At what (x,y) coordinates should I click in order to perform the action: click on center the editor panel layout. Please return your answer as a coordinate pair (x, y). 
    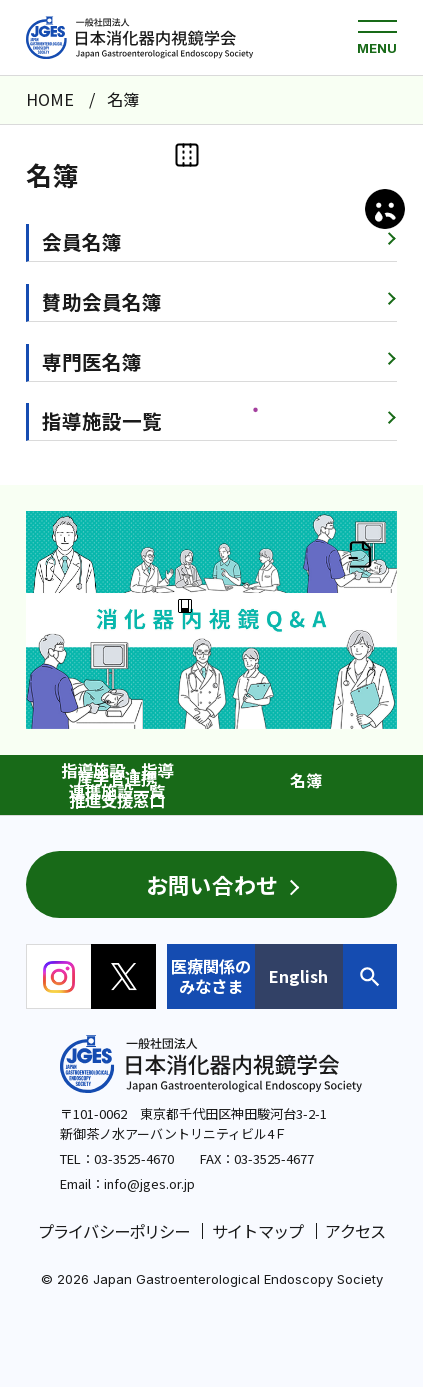
    Looking at the image, I should click on (185, 606).